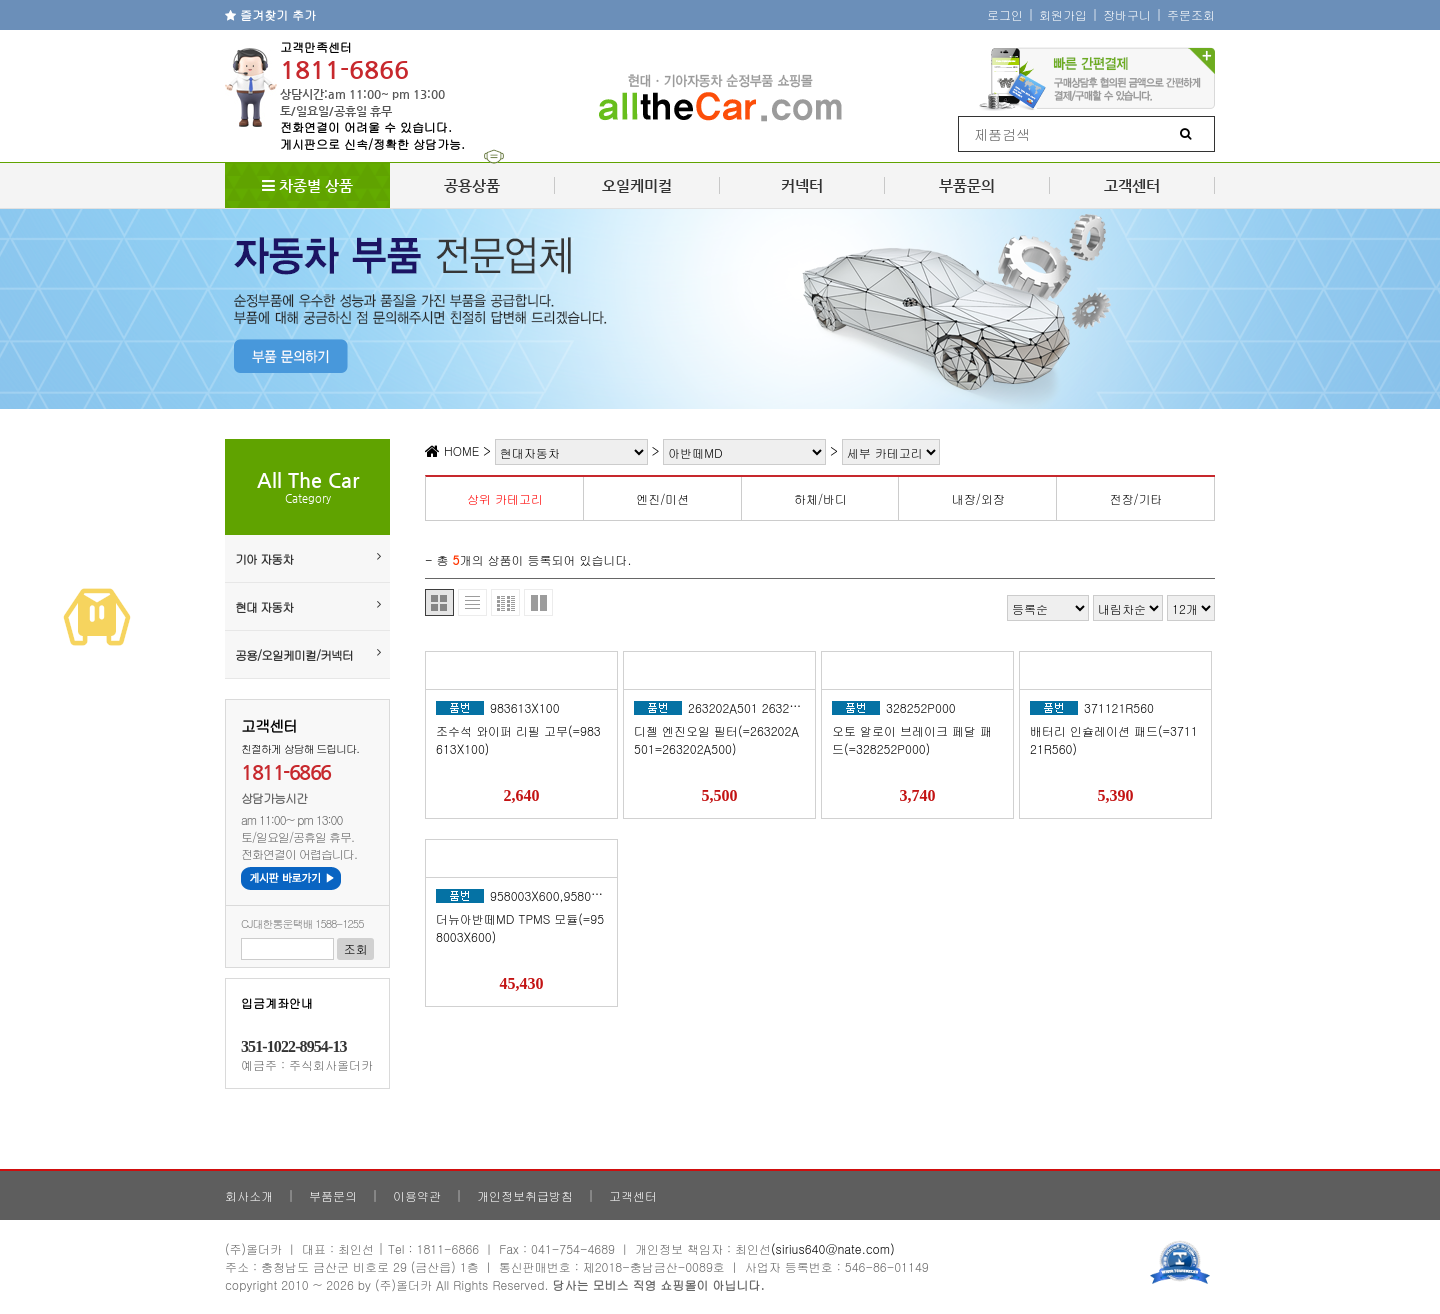  What do you see at coordinates (494, 157) in the screenshot?
I see `indicates face mask required or health safety guidelines` at bounding box center [494, 157].